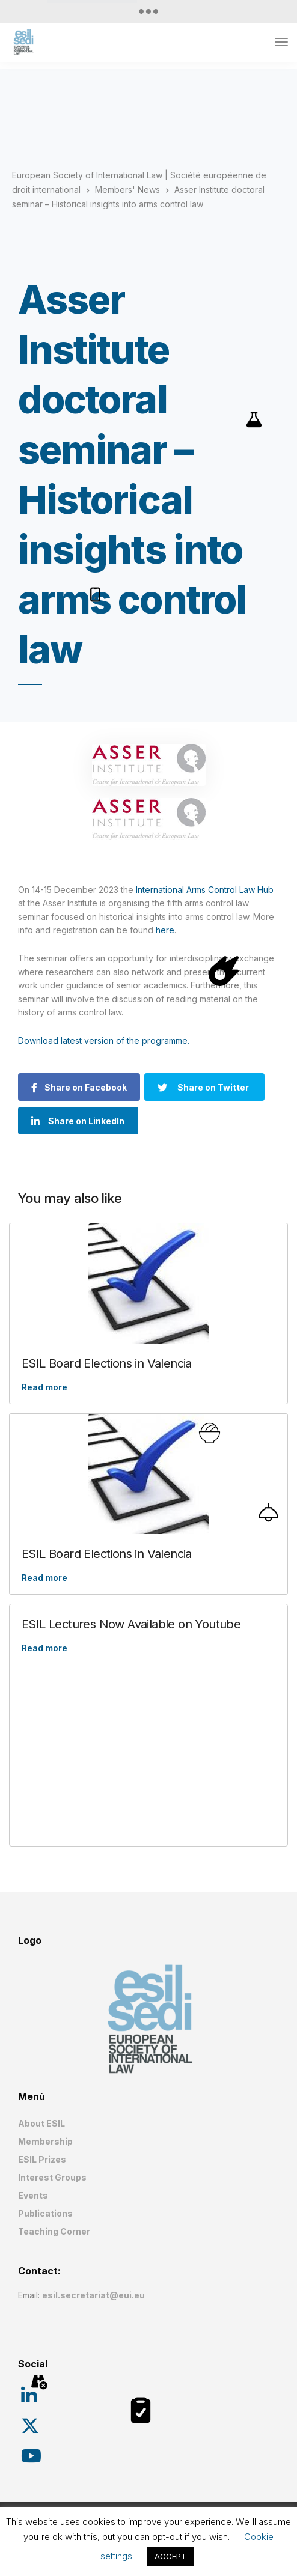 This screenshot has width=297, height=2576. What do you see at coordinates (95, 594) in the screenshot?
I see `switch to mobile view` at bounding box center [95, 594].